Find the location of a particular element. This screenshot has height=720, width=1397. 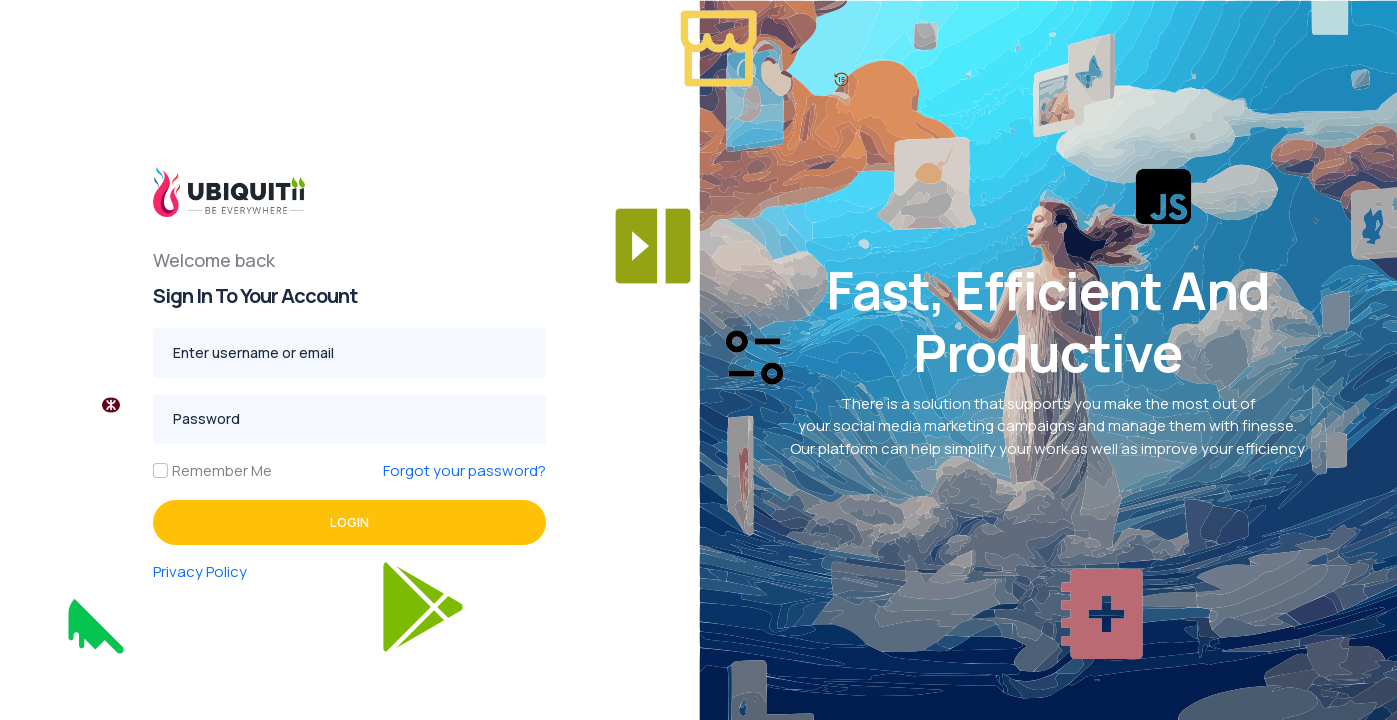

adjust audio equalizer settings is located at coordinates (754, 357).